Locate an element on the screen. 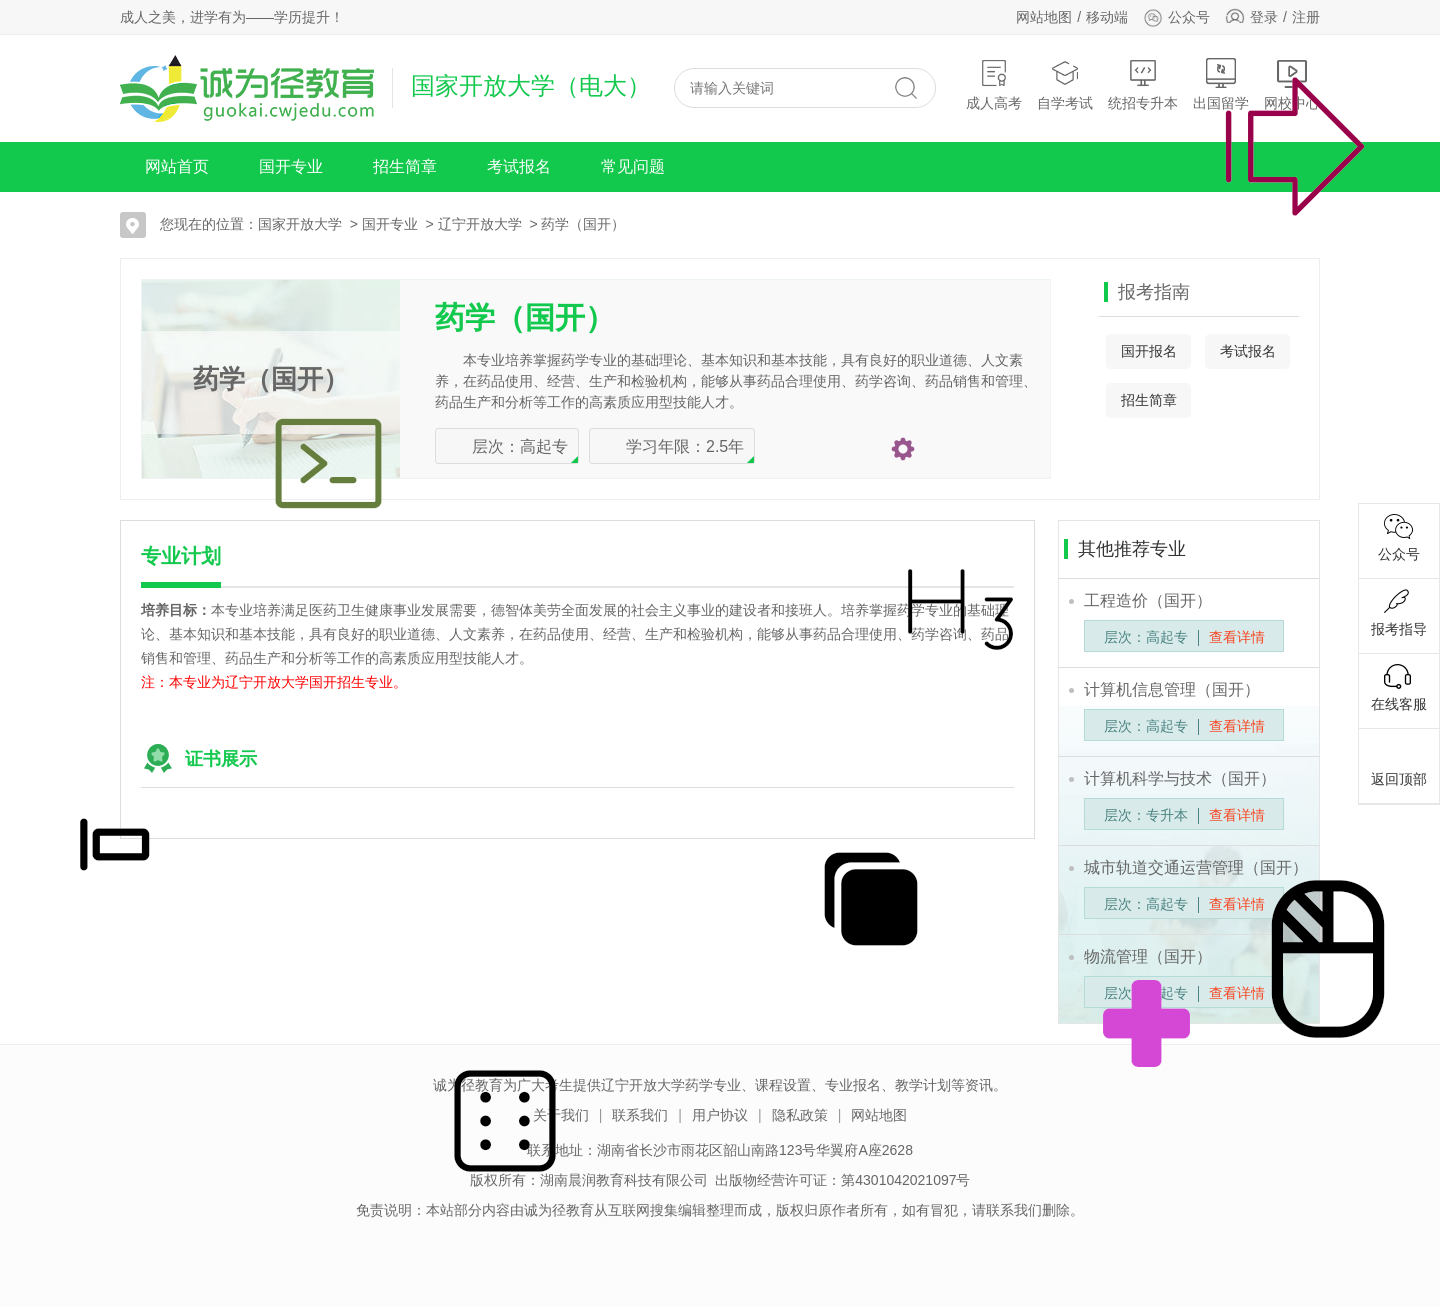  randomize or shuffle content is located at coordinates (505, 1121).